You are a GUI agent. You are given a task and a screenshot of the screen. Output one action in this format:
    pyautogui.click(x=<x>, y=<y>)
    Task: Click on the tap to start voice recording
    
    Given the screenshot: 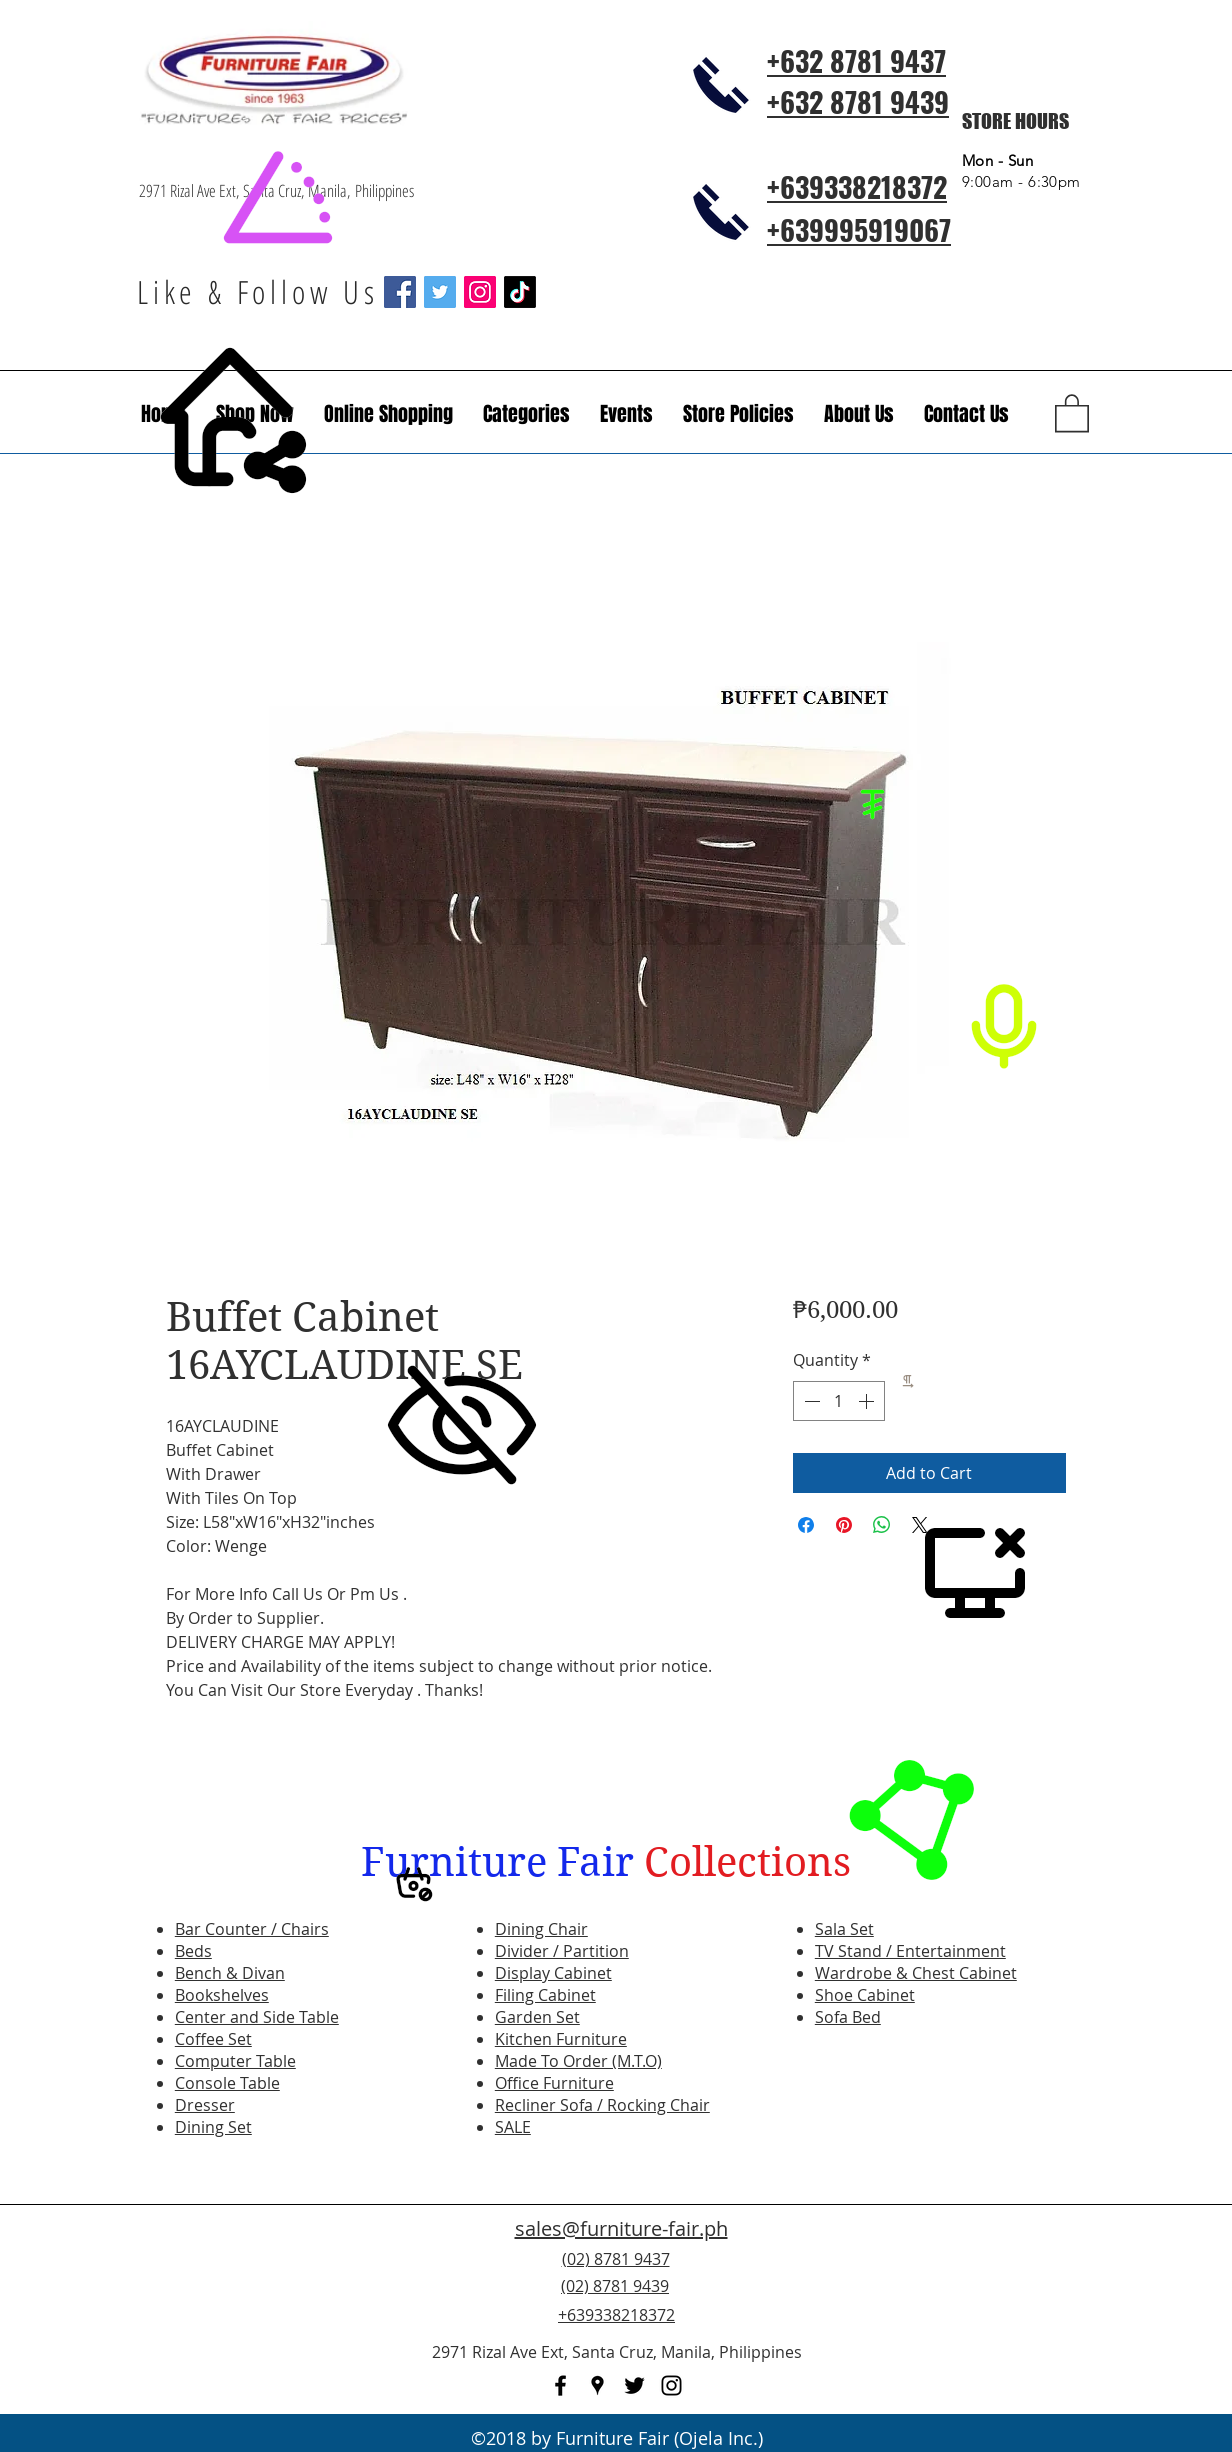 What is the action you would take?
    pyautogui.click(x=1004, y=1025)
    